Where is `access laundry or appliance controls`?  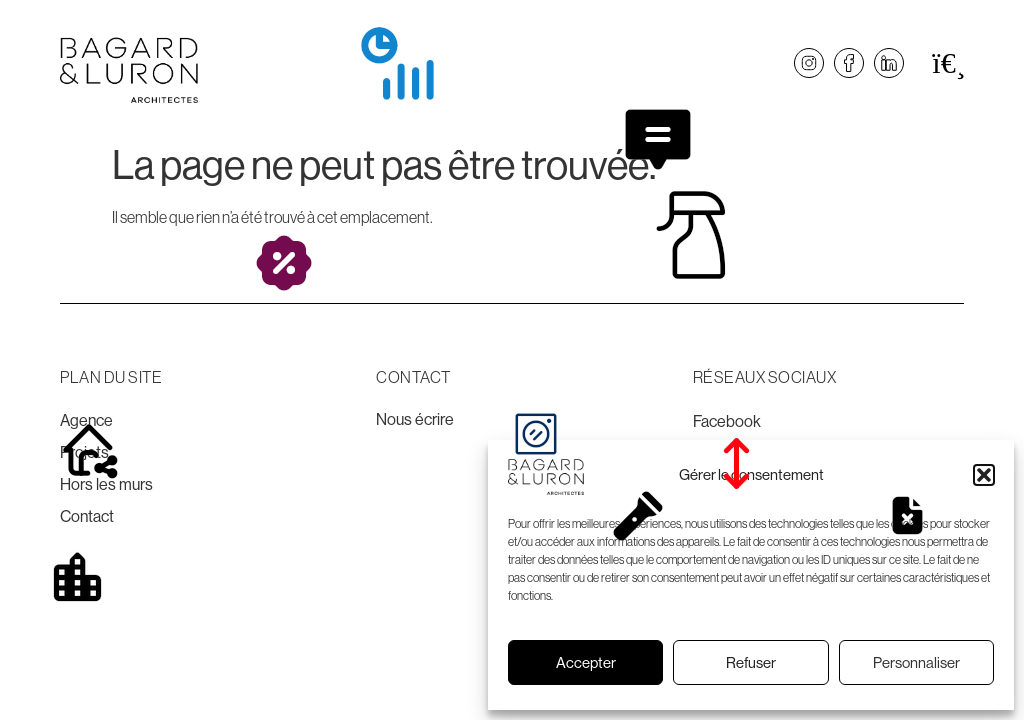
access laundry or appliance controls is located at coordinates (536, 434).